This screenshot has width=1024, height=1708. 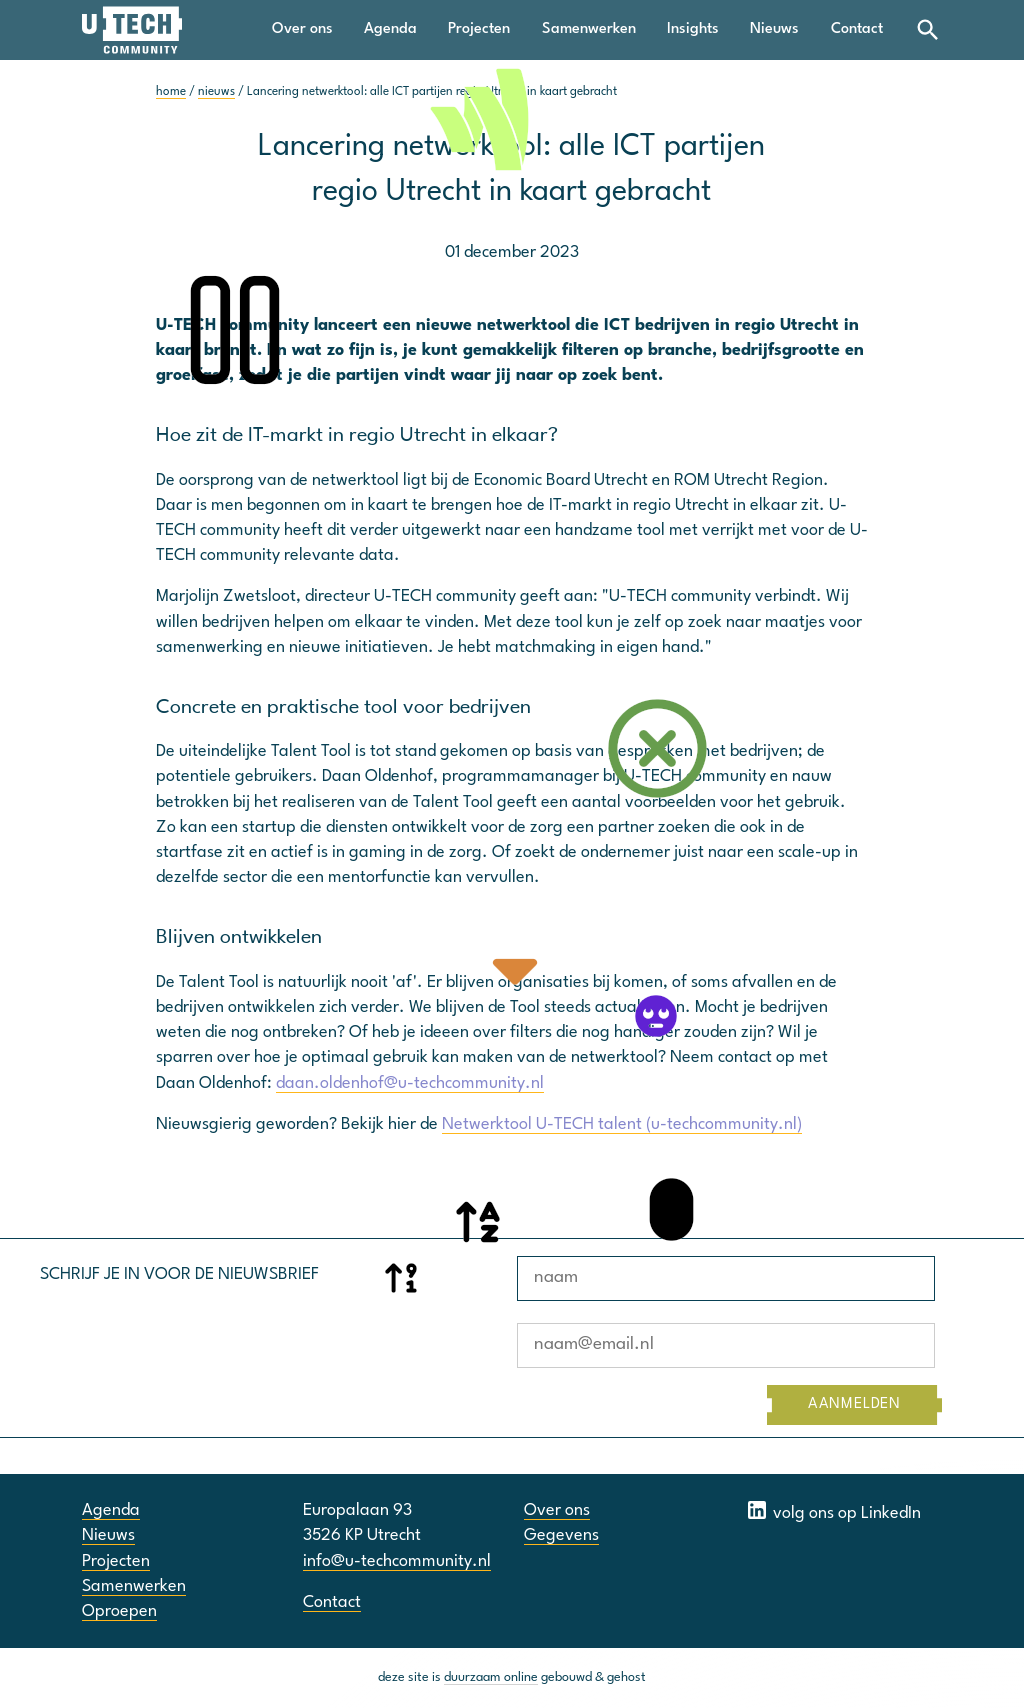 I want to click on close or dismiss a dialog, so click(x=657, y=748).